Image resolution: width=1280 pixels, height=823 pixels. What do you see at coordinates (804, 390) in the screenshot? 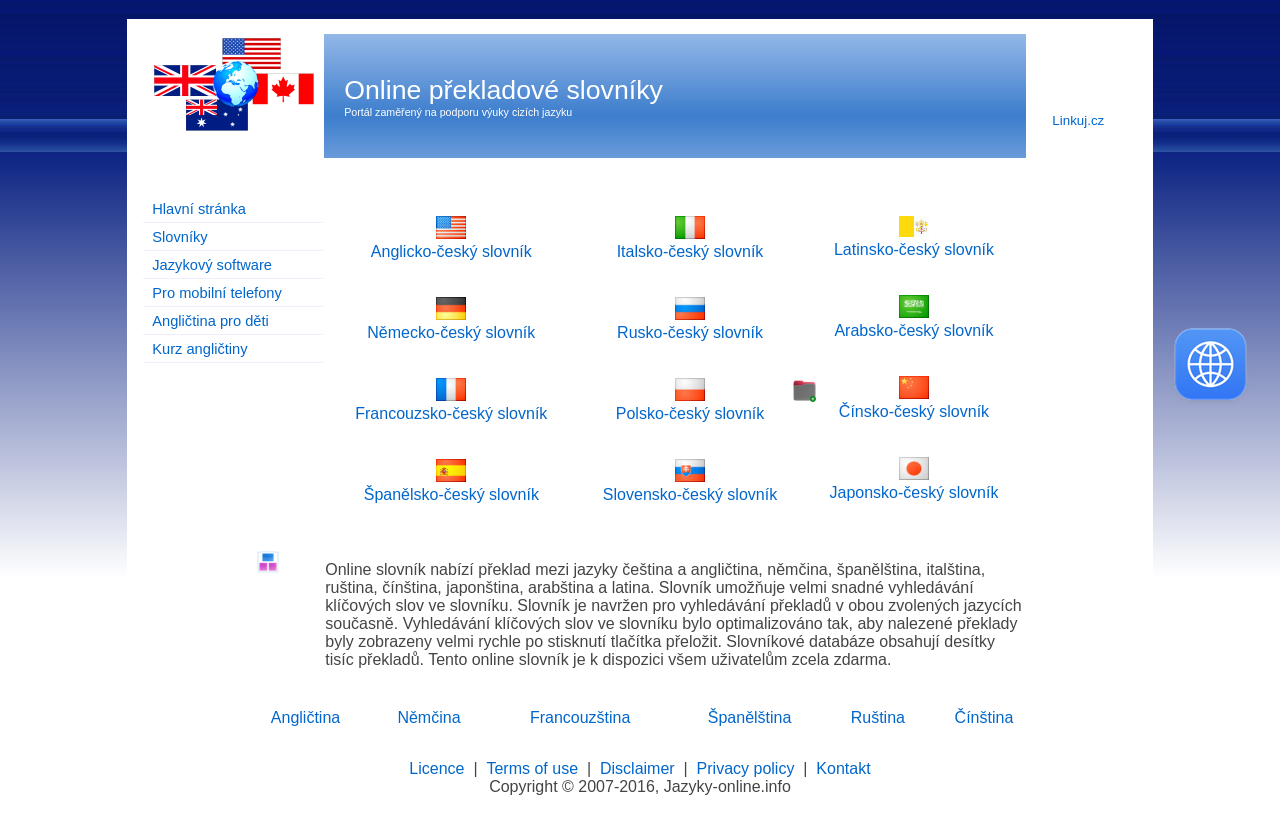
I see `create a new folder` at bounding box center [804, 390].